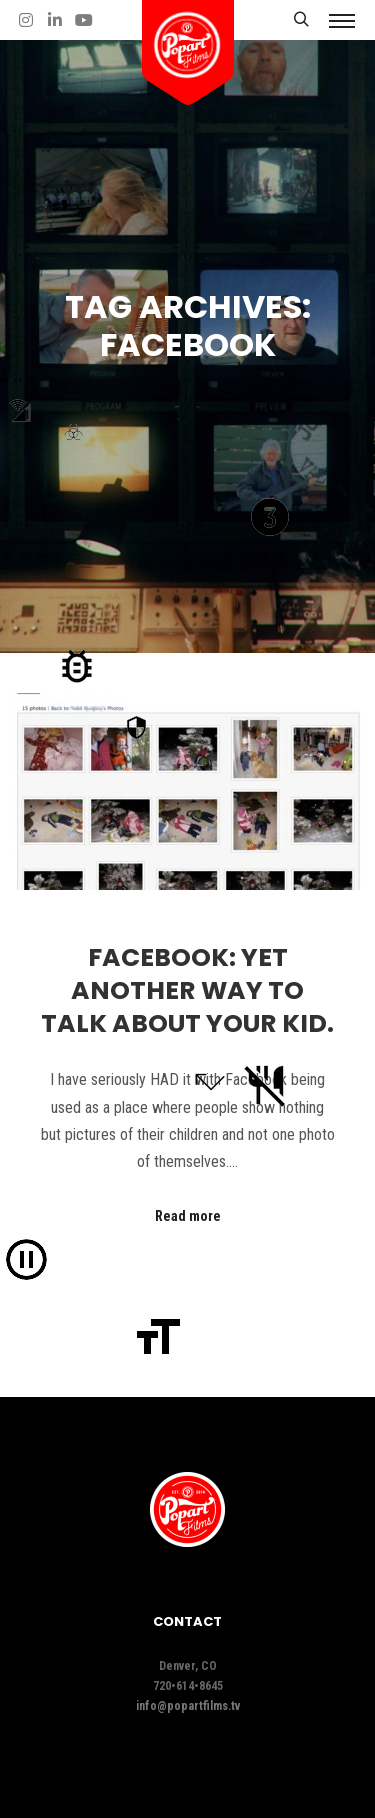  What do you see at coordinates (26, 1259) in the screenshot?
I see `pause media playback` at bounding box center [26, 1259].